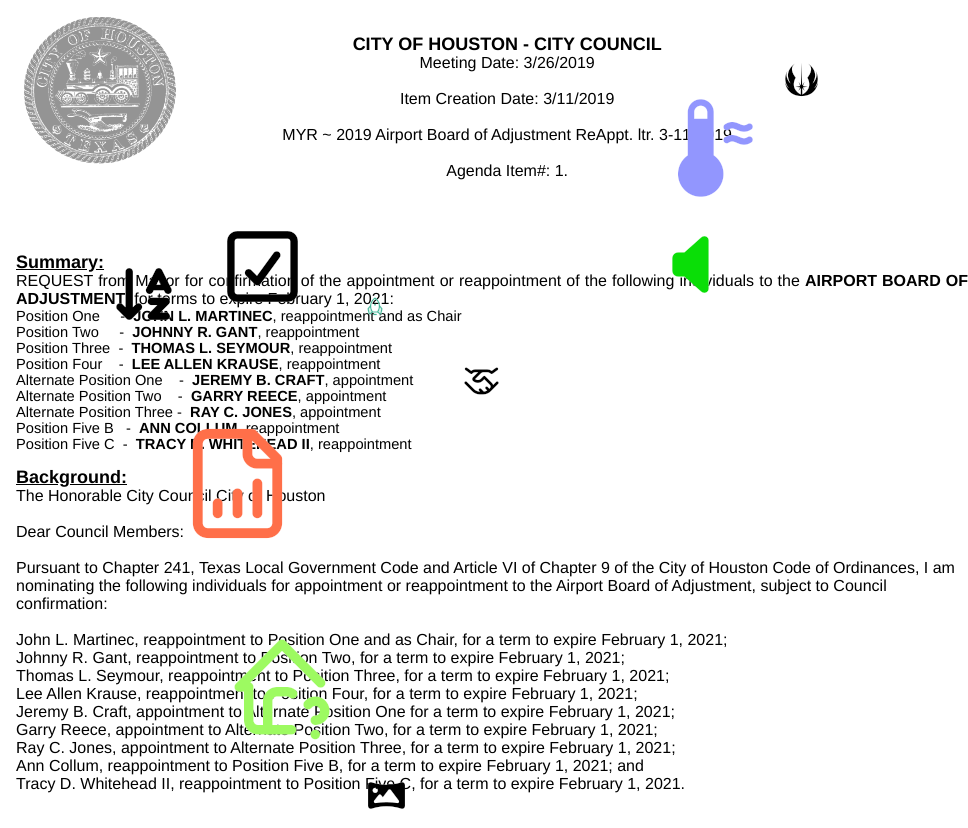  What do you see at coordinates (375, 307) in the screenshot?
I see `launch or deploy an application` at bounding box center [375, 307].